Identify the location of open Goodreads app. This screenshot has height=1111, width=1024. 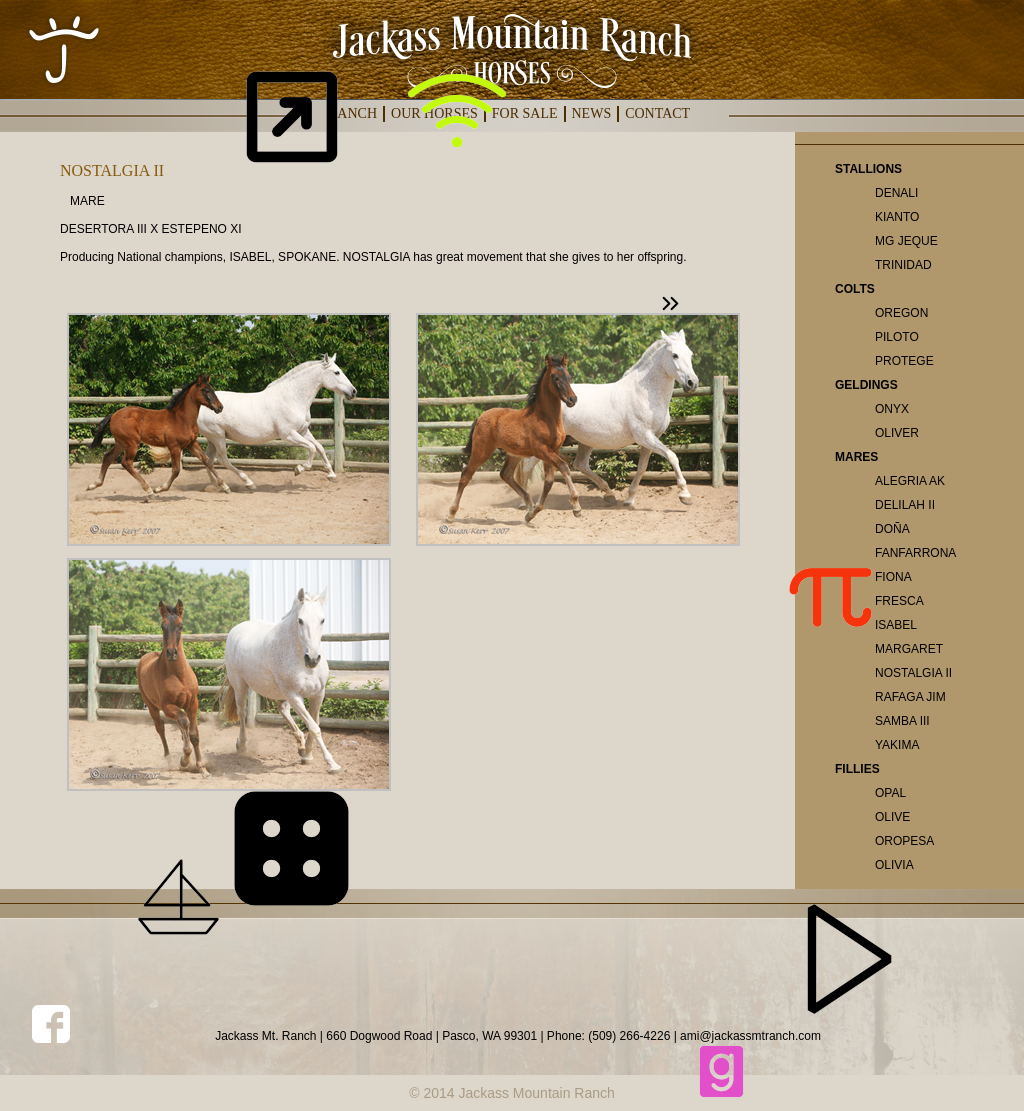
(721, 1071).